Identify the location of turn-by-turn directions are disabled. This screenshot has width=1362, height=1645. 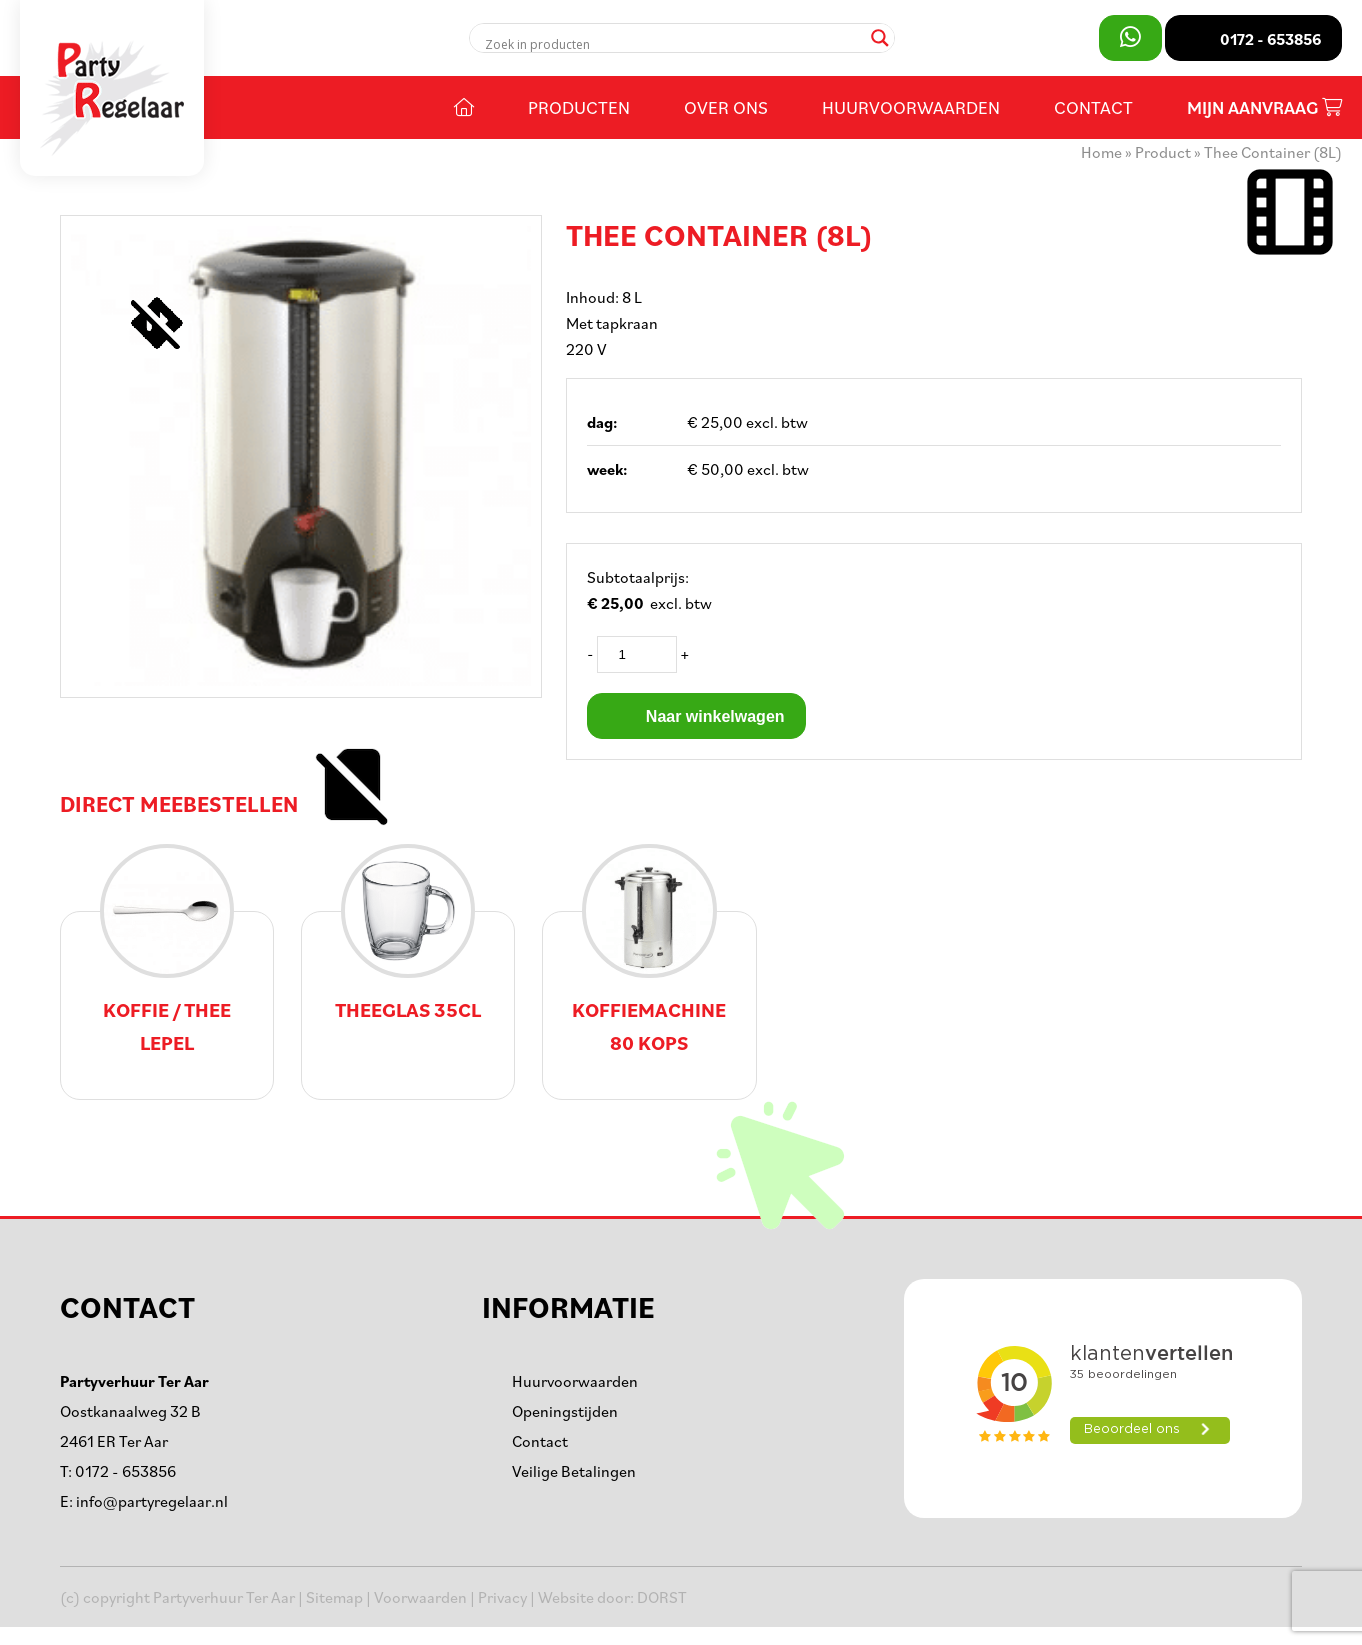
(157, 323).